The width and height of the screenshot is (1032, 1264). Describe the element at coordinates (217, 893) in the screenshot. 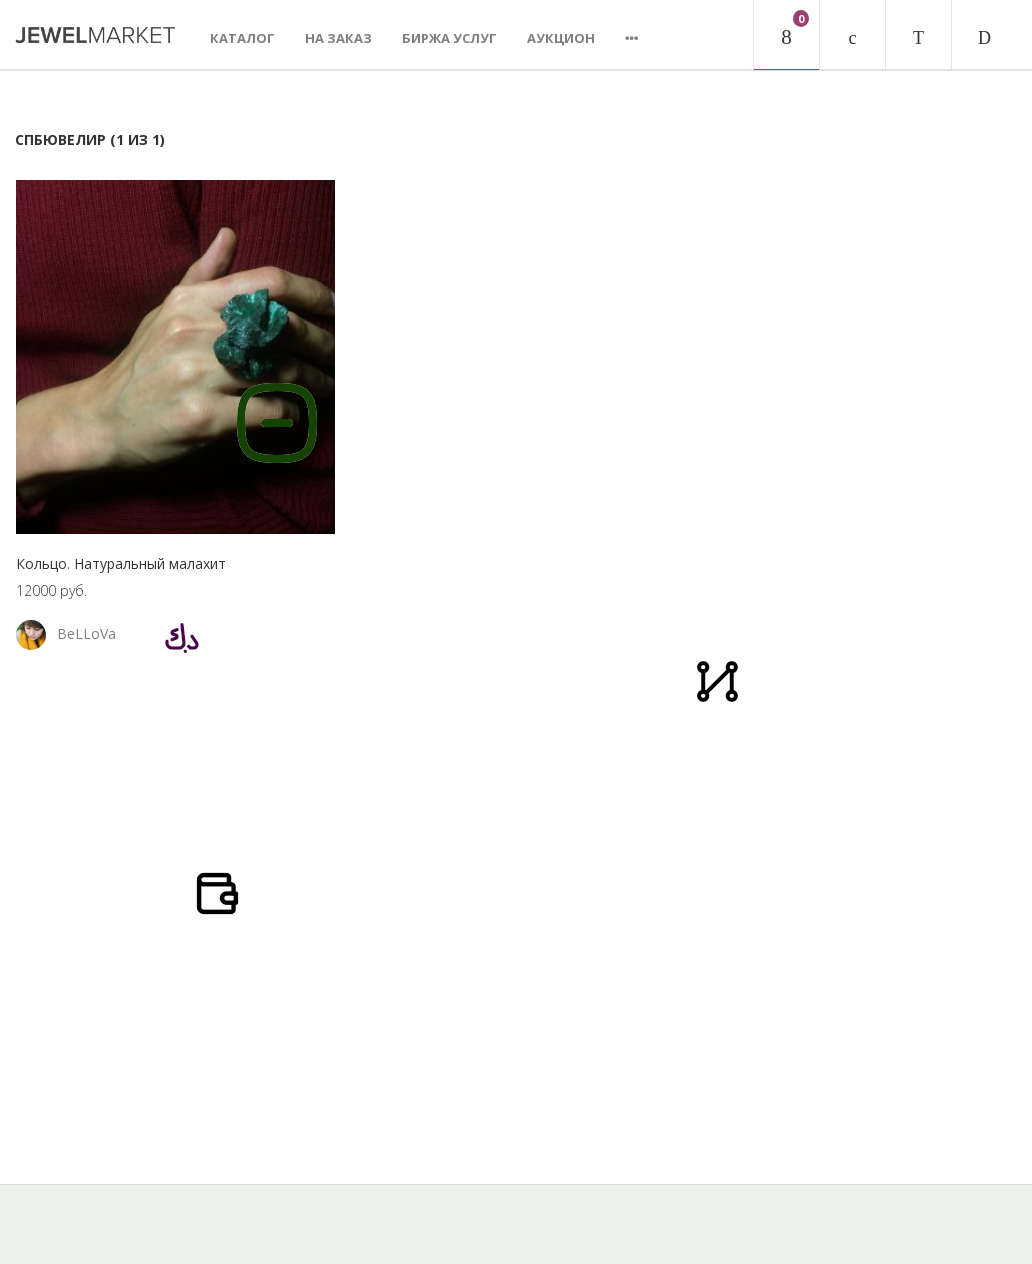

I see `access your wallet or payment methods` at that location.